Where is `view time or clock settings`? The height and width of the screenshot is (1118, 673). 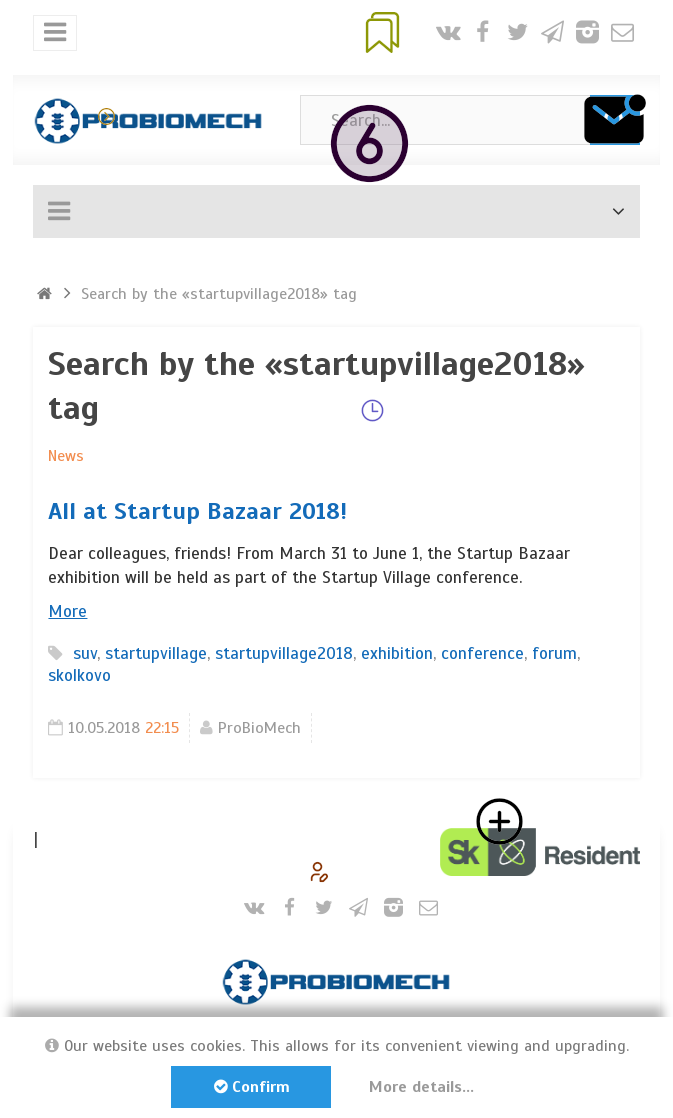
view time or clock settings is located at coordinates (372, 410).